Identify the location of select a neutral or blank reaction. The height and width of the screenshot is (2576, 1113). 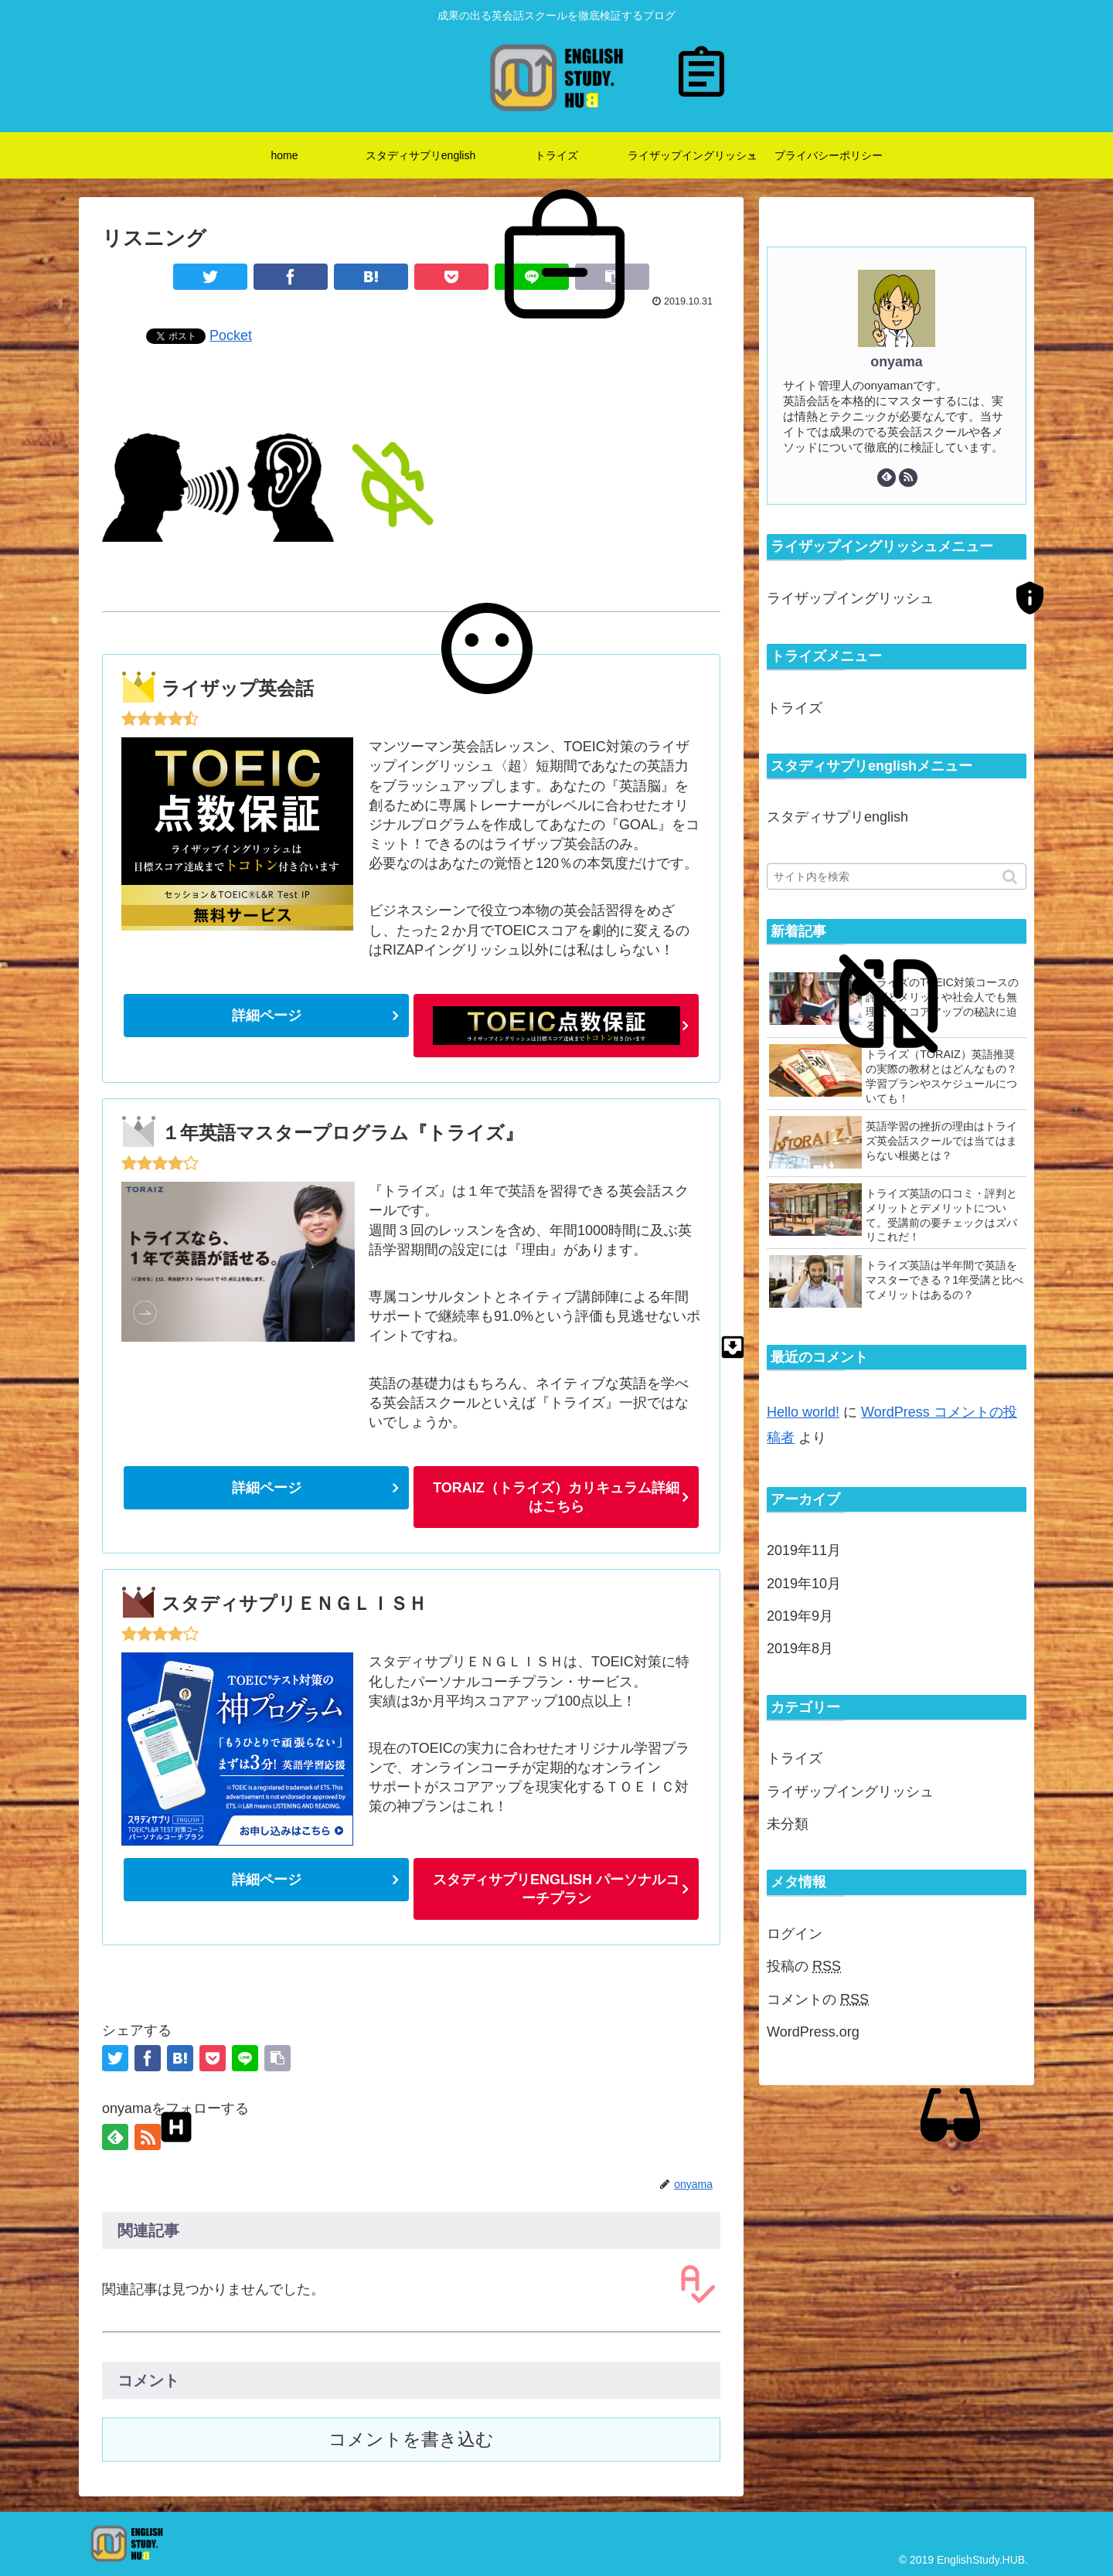
(487, 648).